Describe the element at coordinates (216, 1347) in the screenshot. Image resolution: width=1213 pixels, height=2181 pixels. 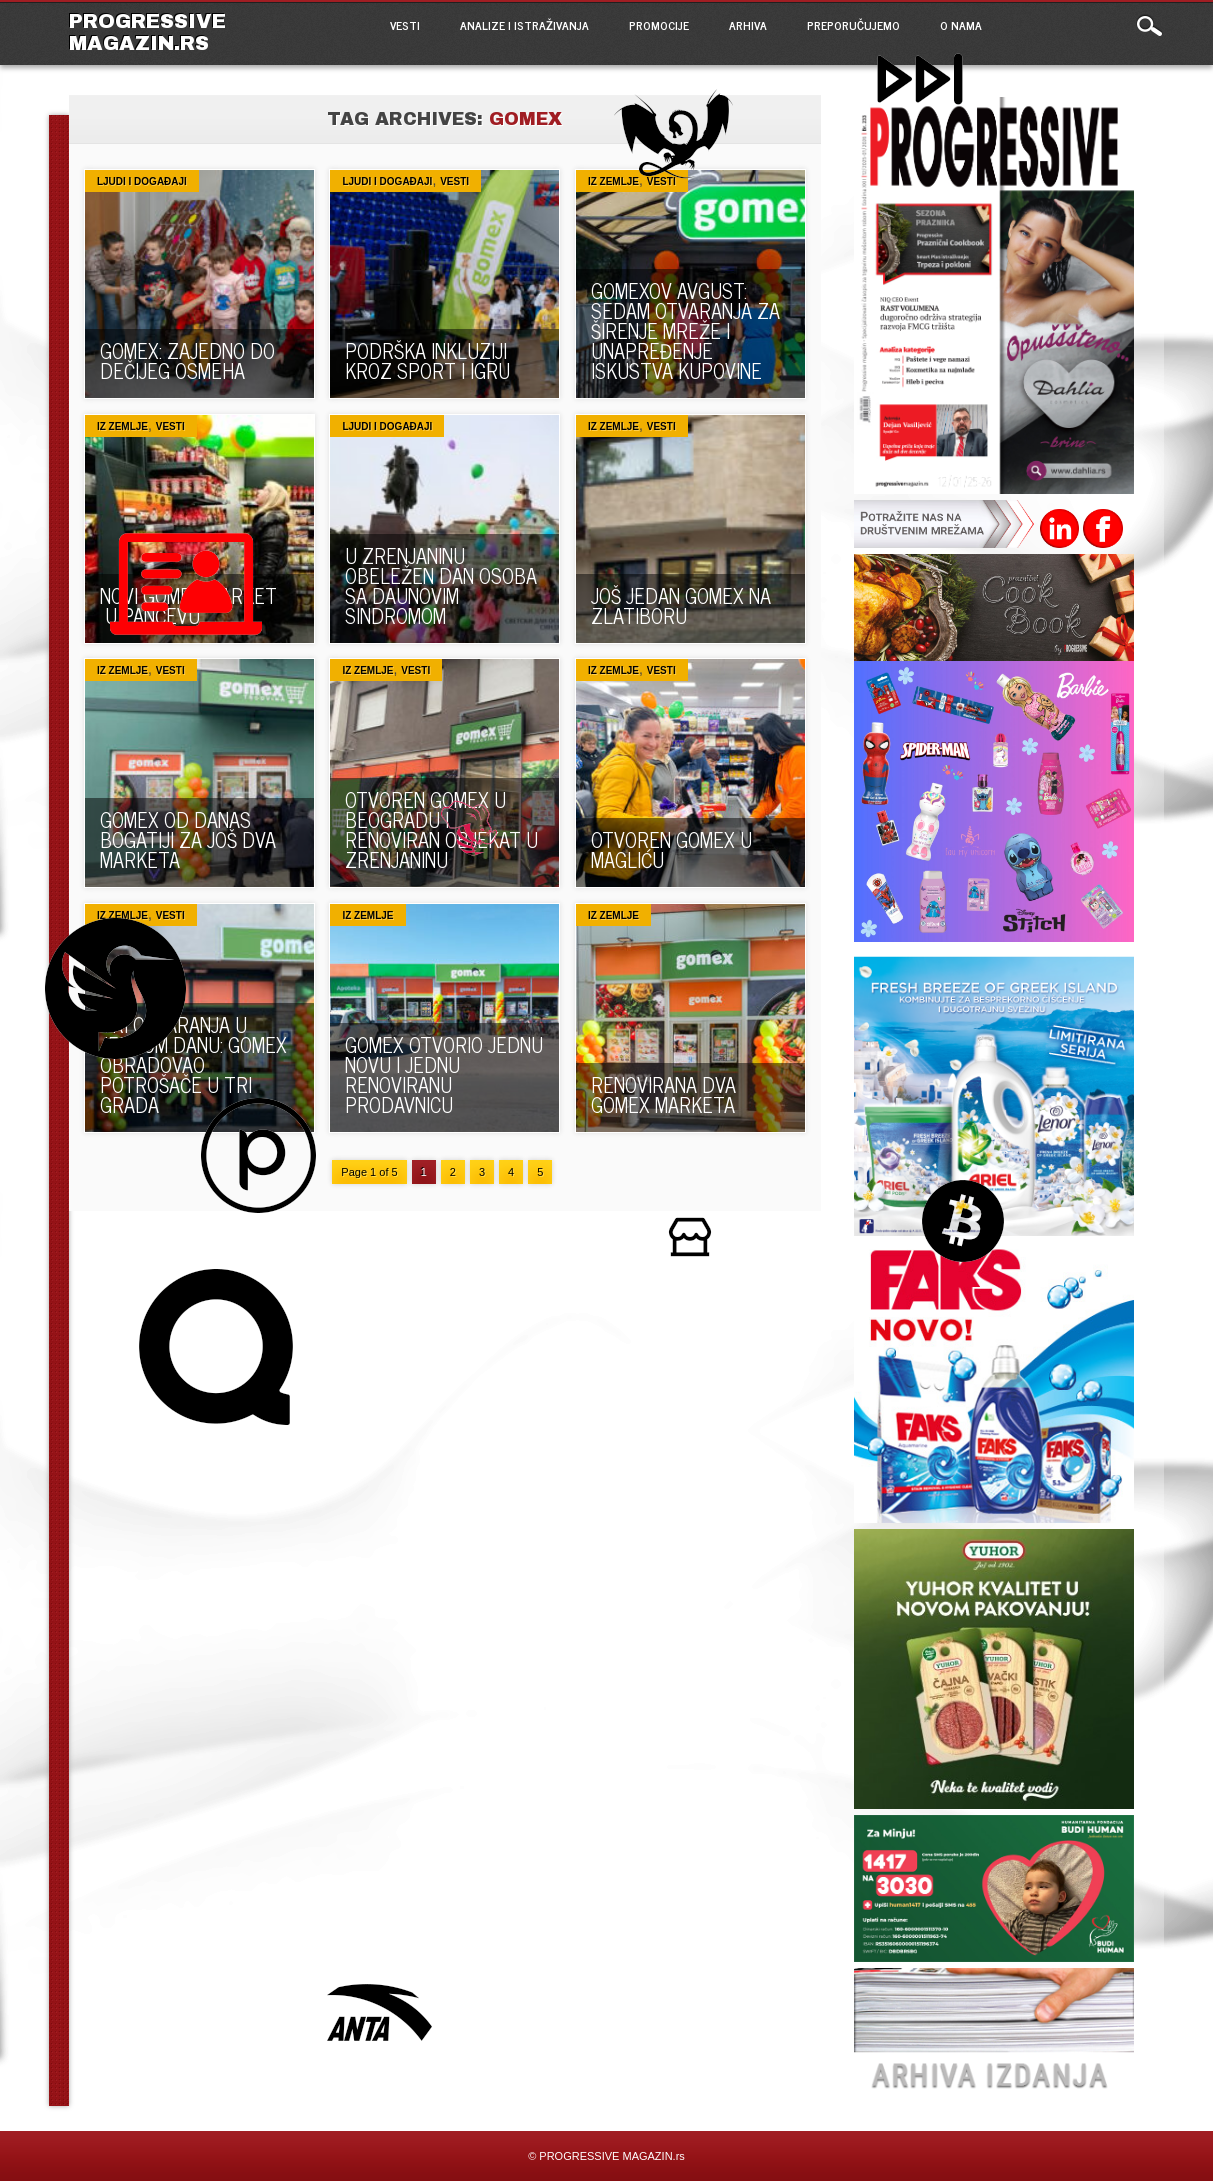
I see `open the Quizlet app` at that location.